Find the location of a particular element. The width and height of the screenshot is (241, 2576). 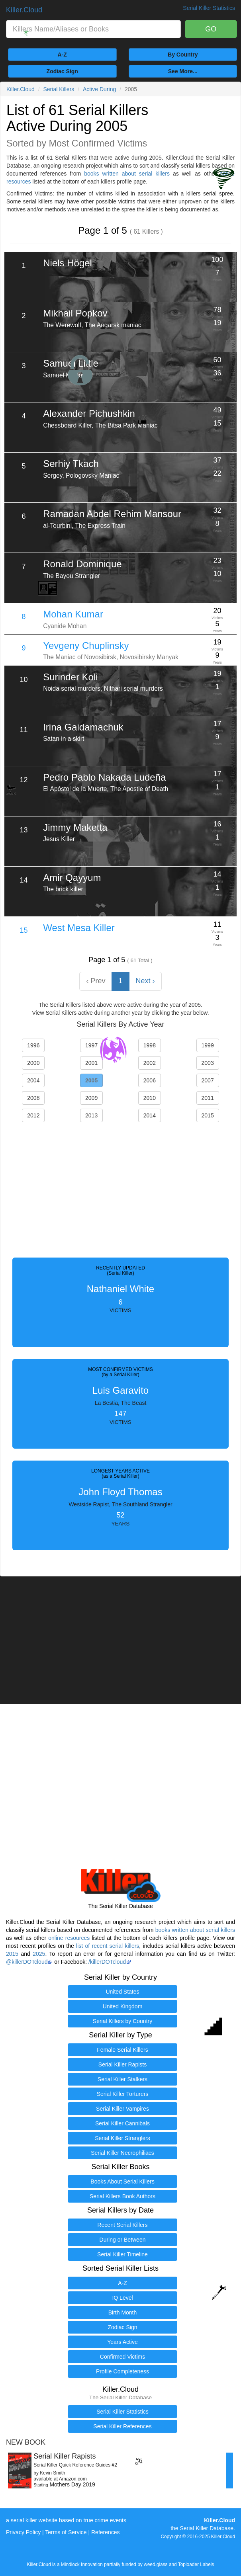

navigate to stairs or stairwell is located at coordinates (213, 2026).